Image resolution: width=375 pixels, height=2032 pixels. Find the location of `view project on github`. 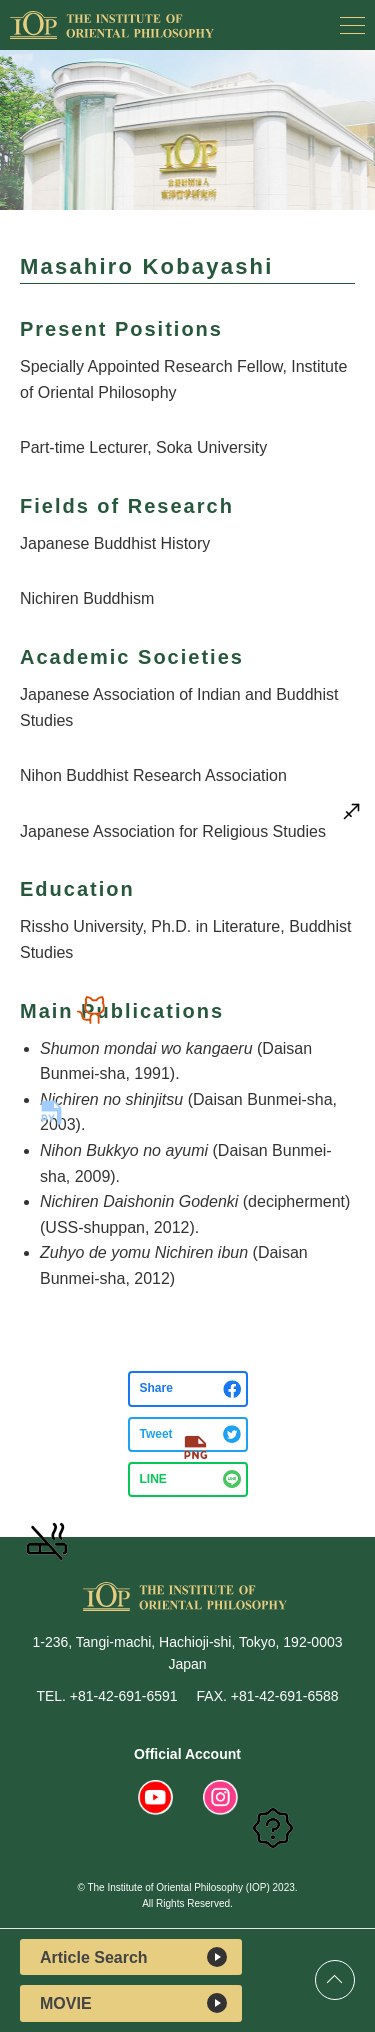

view project on github is located at coordinates (93, 1009).